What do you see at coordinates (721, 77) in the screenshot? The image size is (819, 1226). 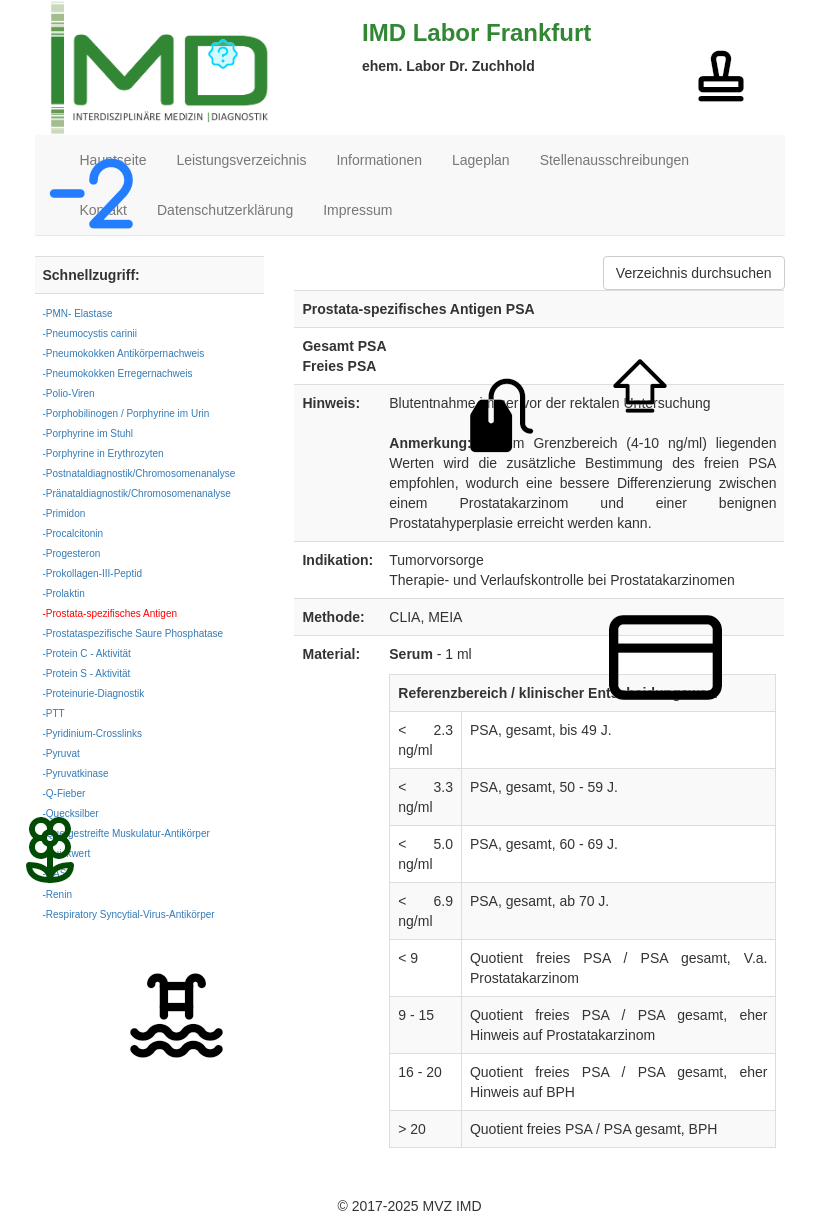 I see `apply a stamp or approval mark` at bounding box center [721, 77].